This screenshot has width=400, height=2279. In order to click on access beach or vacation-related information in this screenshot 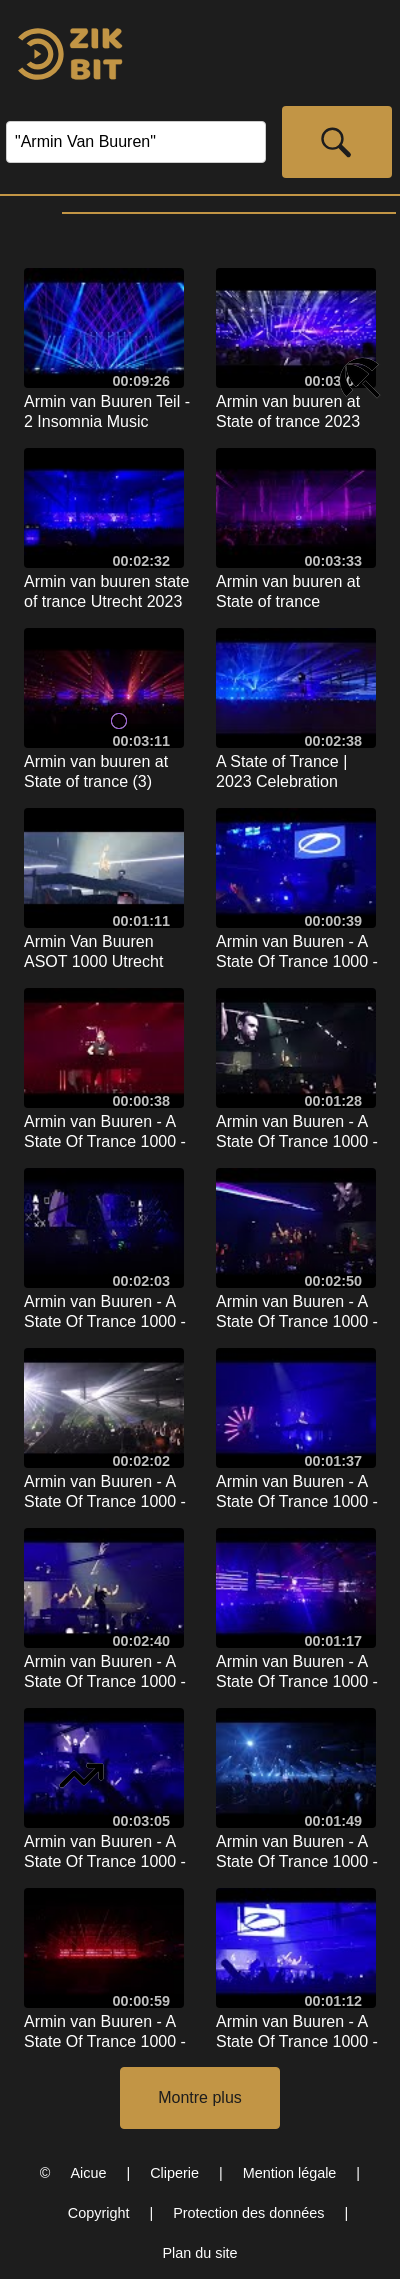, I will do `click(360, 378)`.